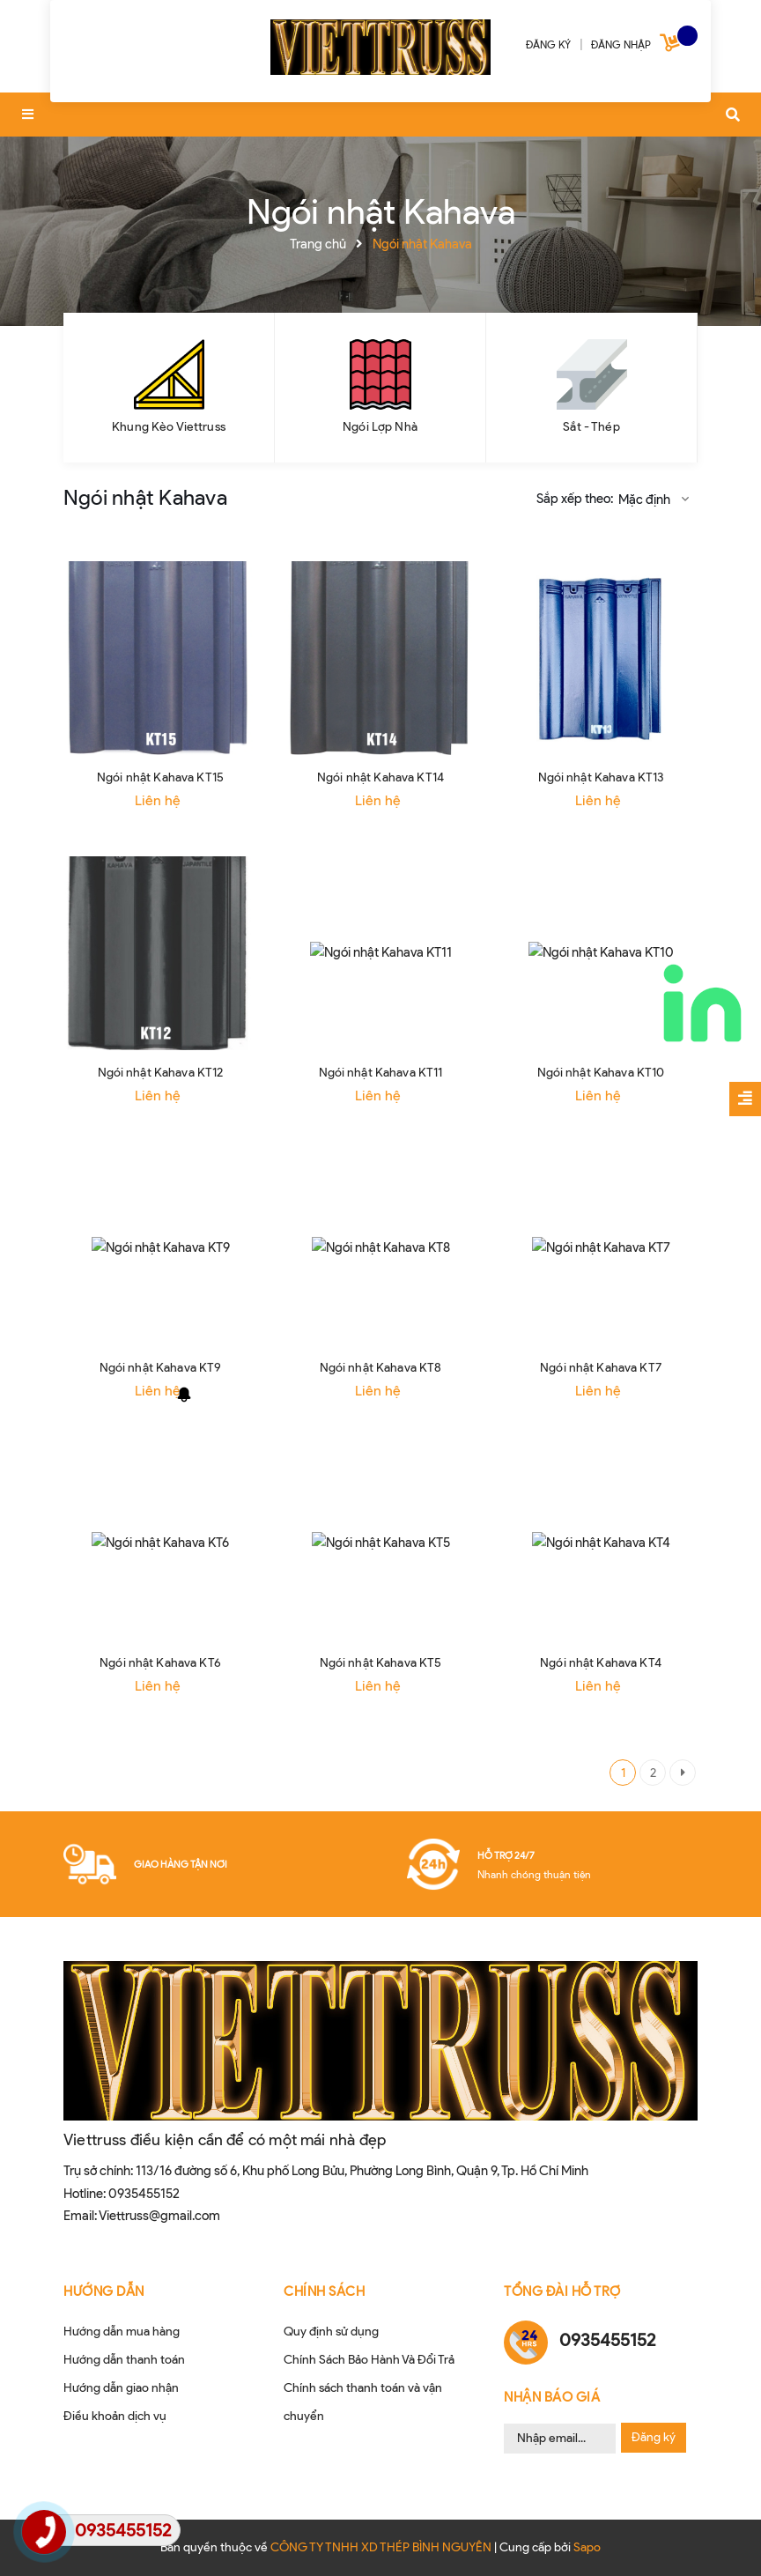 The height and width of the screenshot is (2576, 761). I want to click on view notifications, so click(184, 1395).